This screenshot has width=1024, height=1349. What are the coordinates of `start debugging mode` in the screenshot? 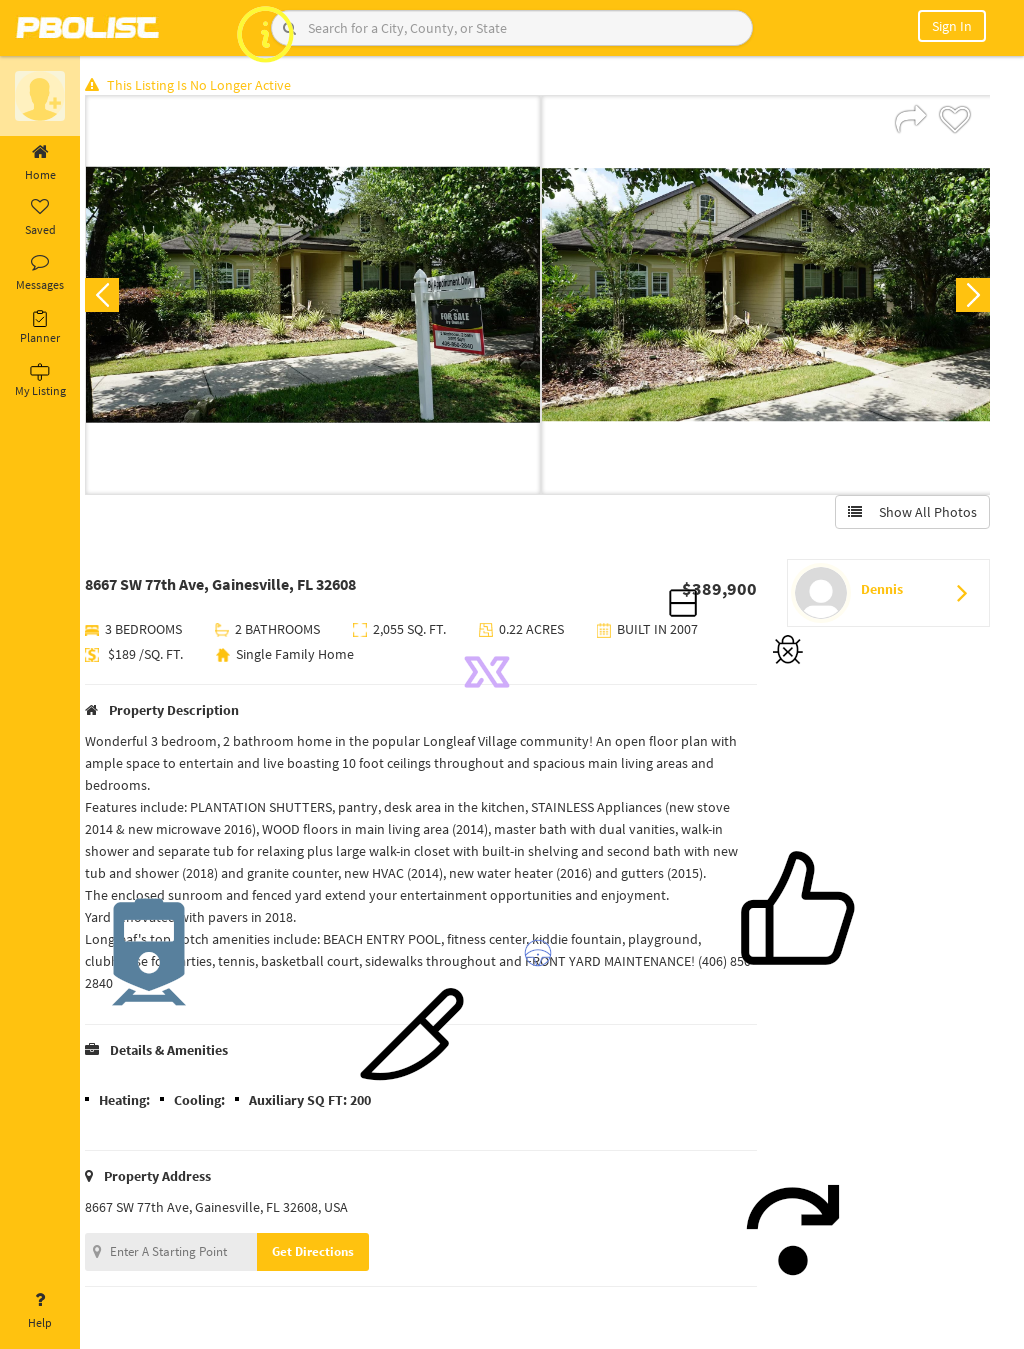 It's located at (788, 650).